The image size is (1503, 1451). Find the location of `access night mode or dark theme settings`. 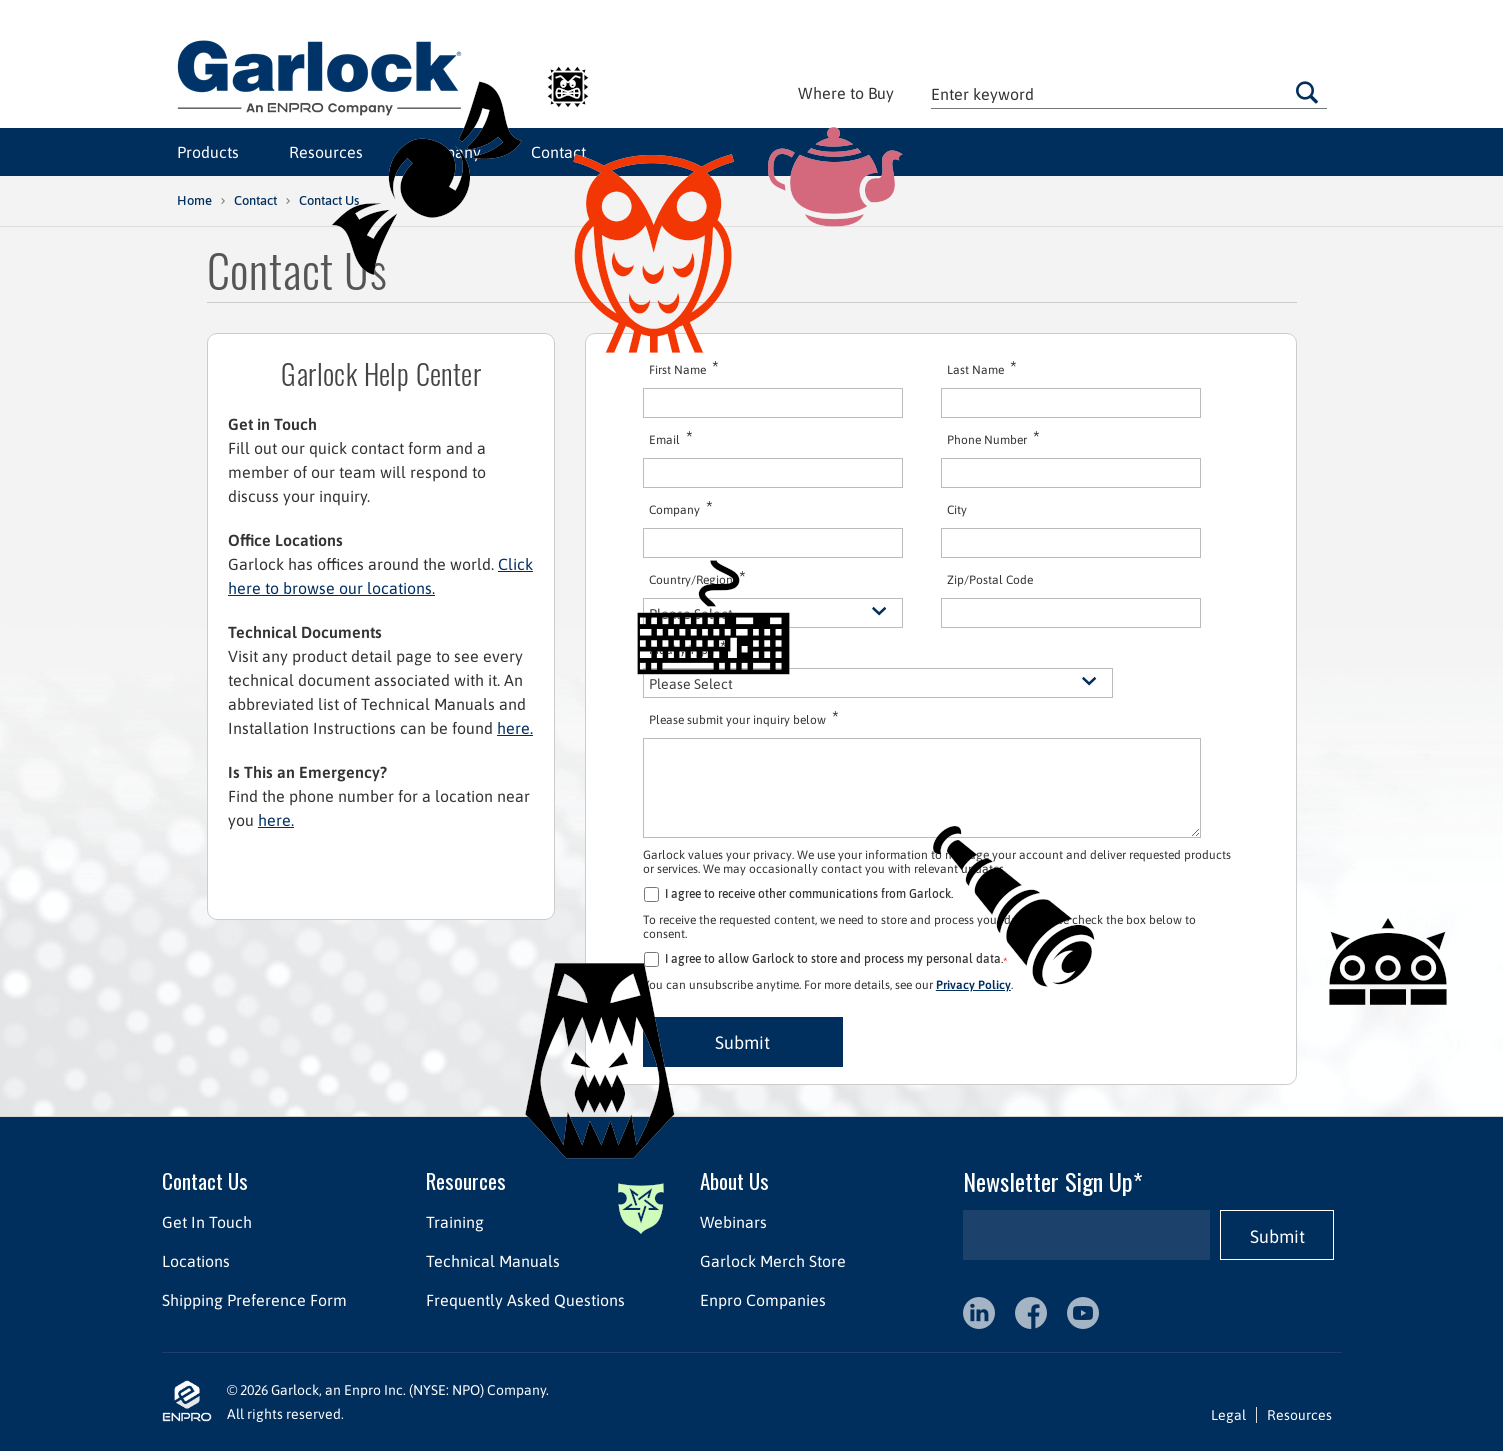

access night mode or dark theme settings is located at coordinates (653, 254).